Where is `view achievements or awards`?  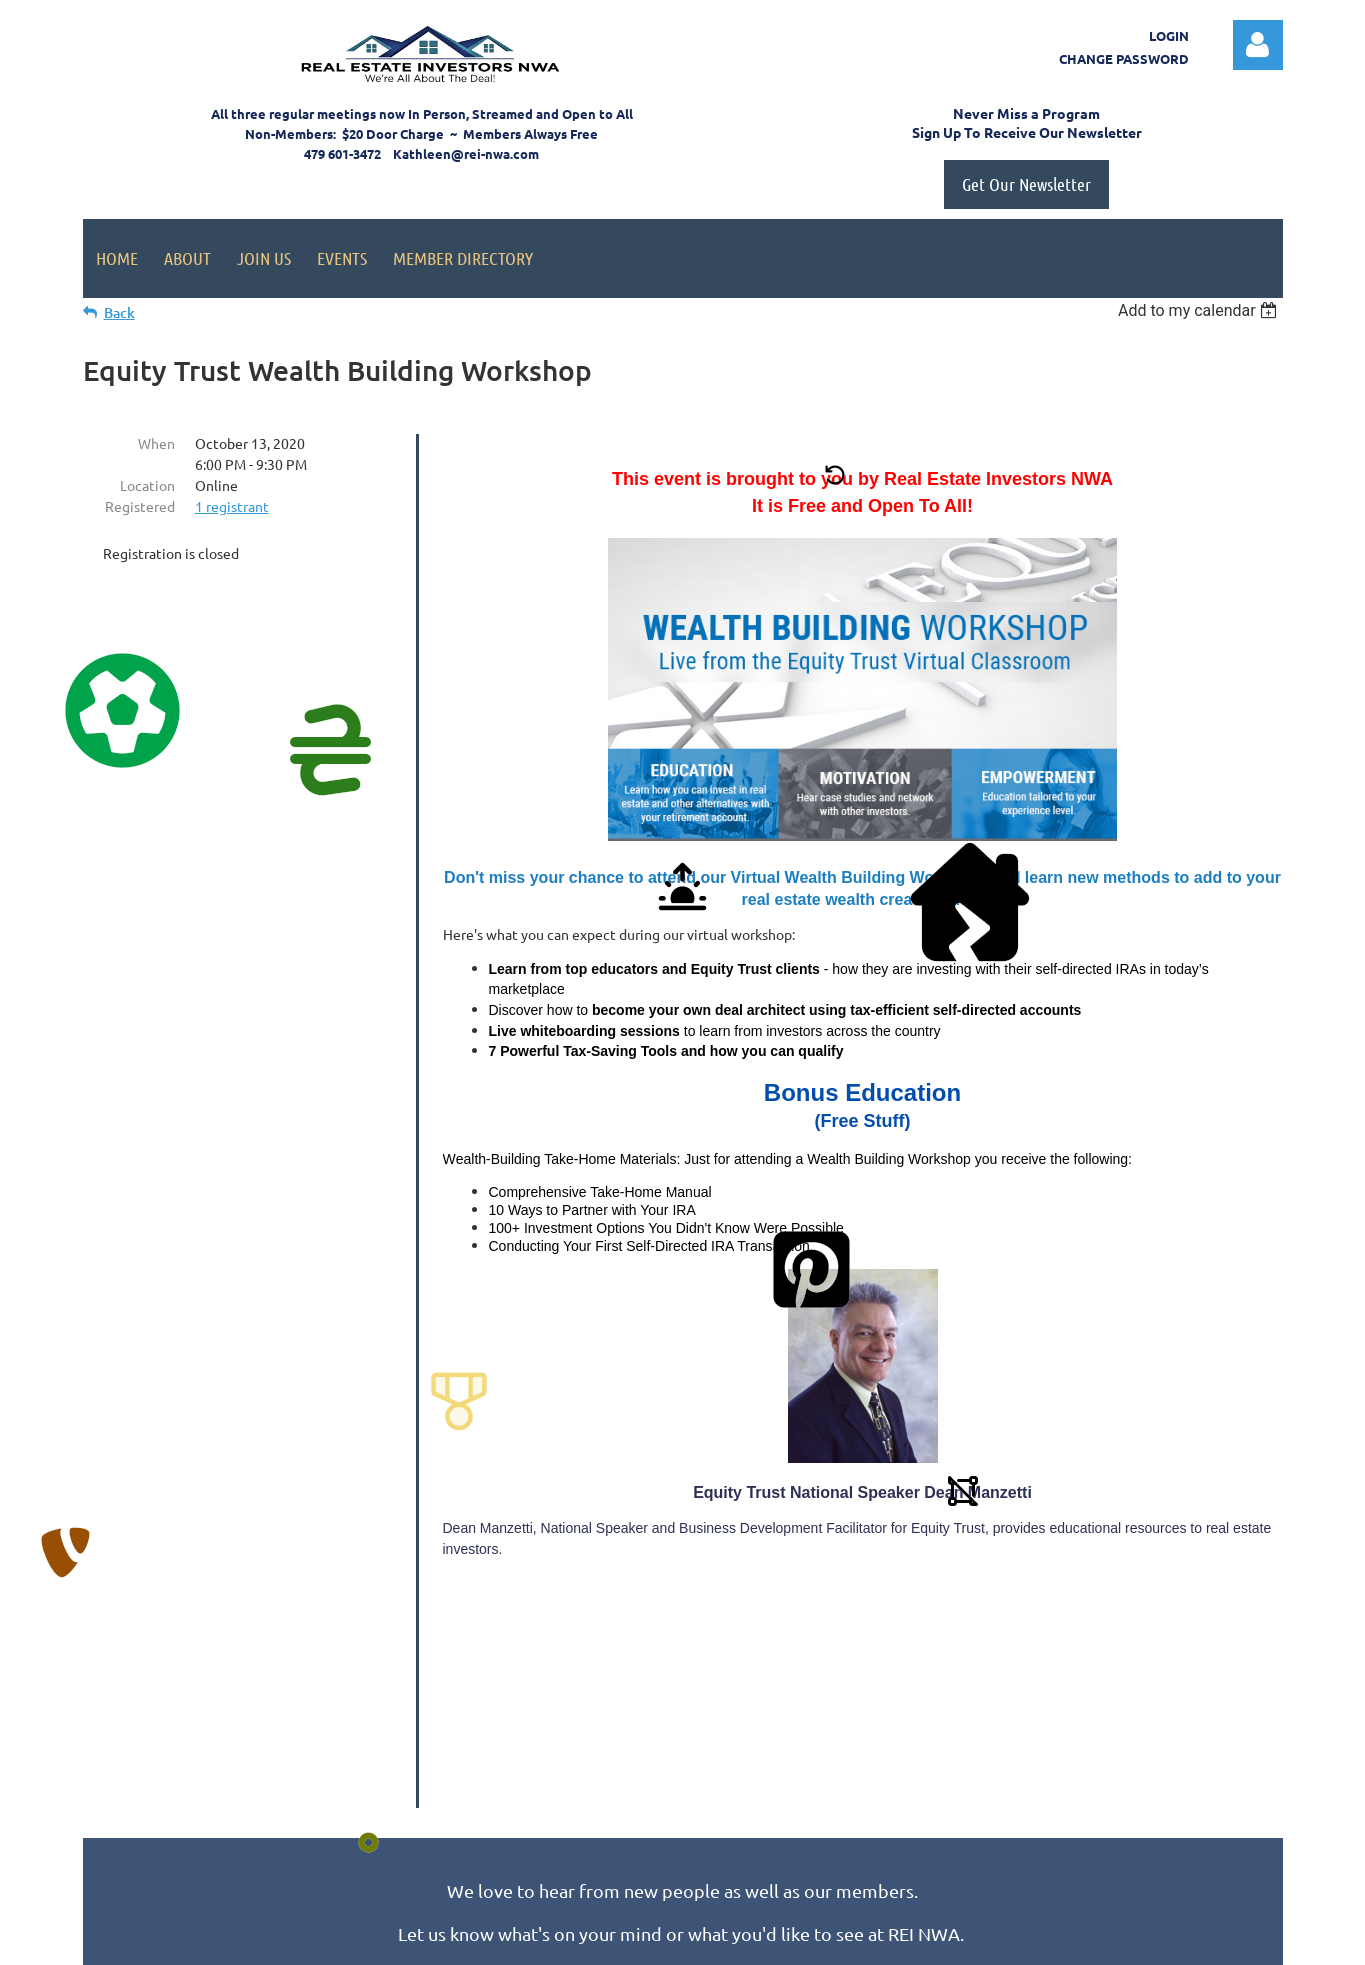
view achievements or awards is located at coordinates (459, 1398).